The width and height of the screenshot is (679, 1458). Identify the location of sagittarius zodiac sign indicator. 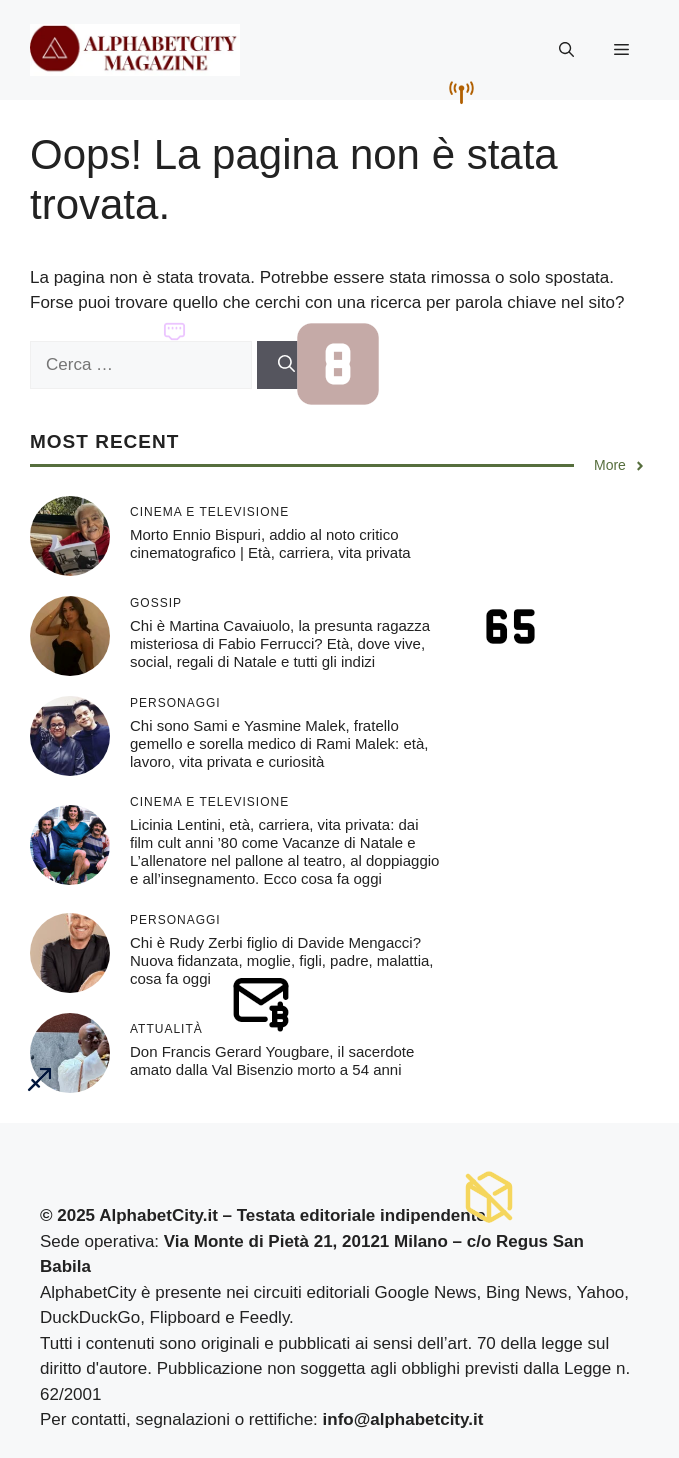
(39, 1079).